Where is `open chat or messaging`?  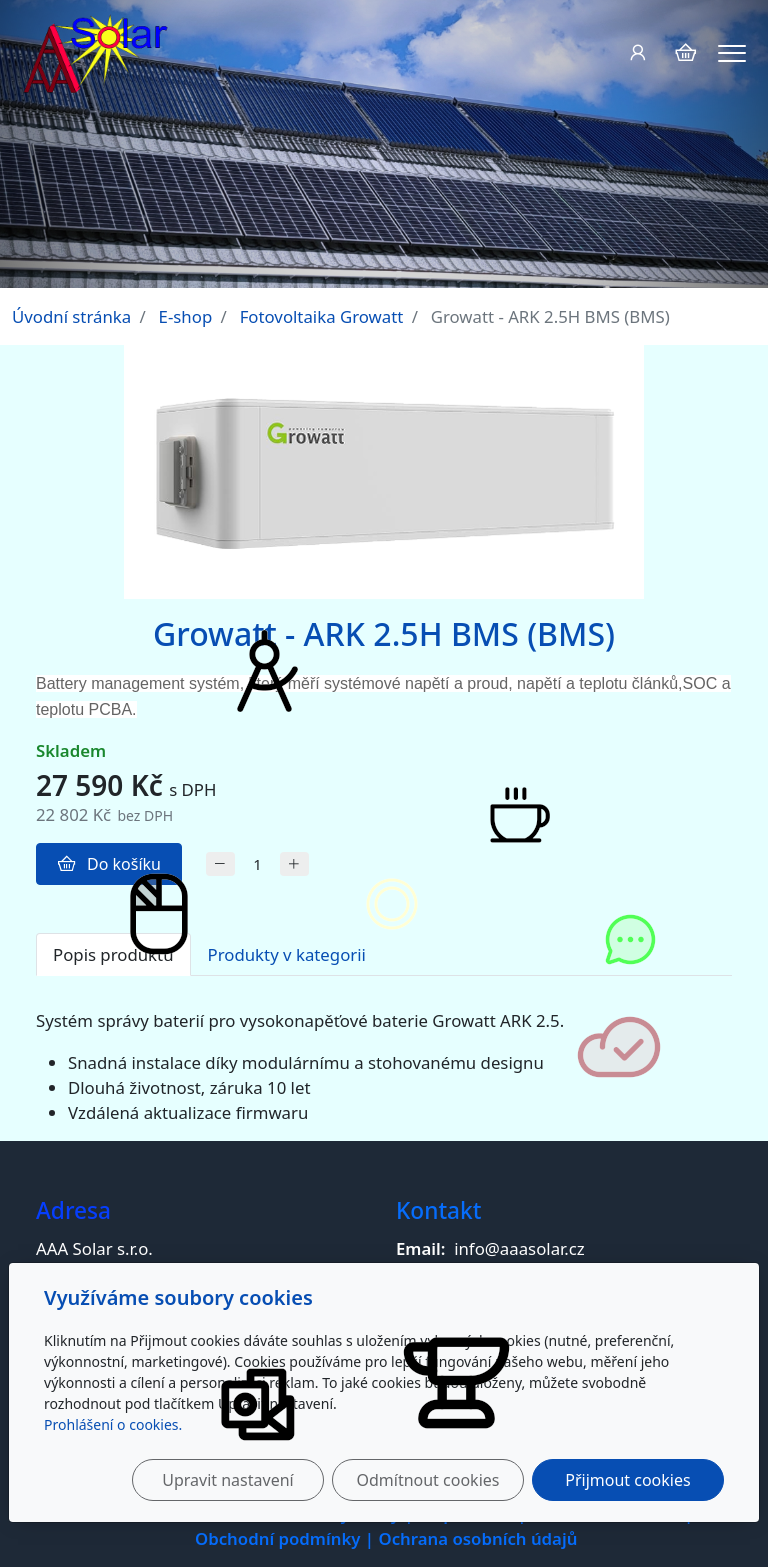
open chat or messaging is located at coordinates (630, 939).